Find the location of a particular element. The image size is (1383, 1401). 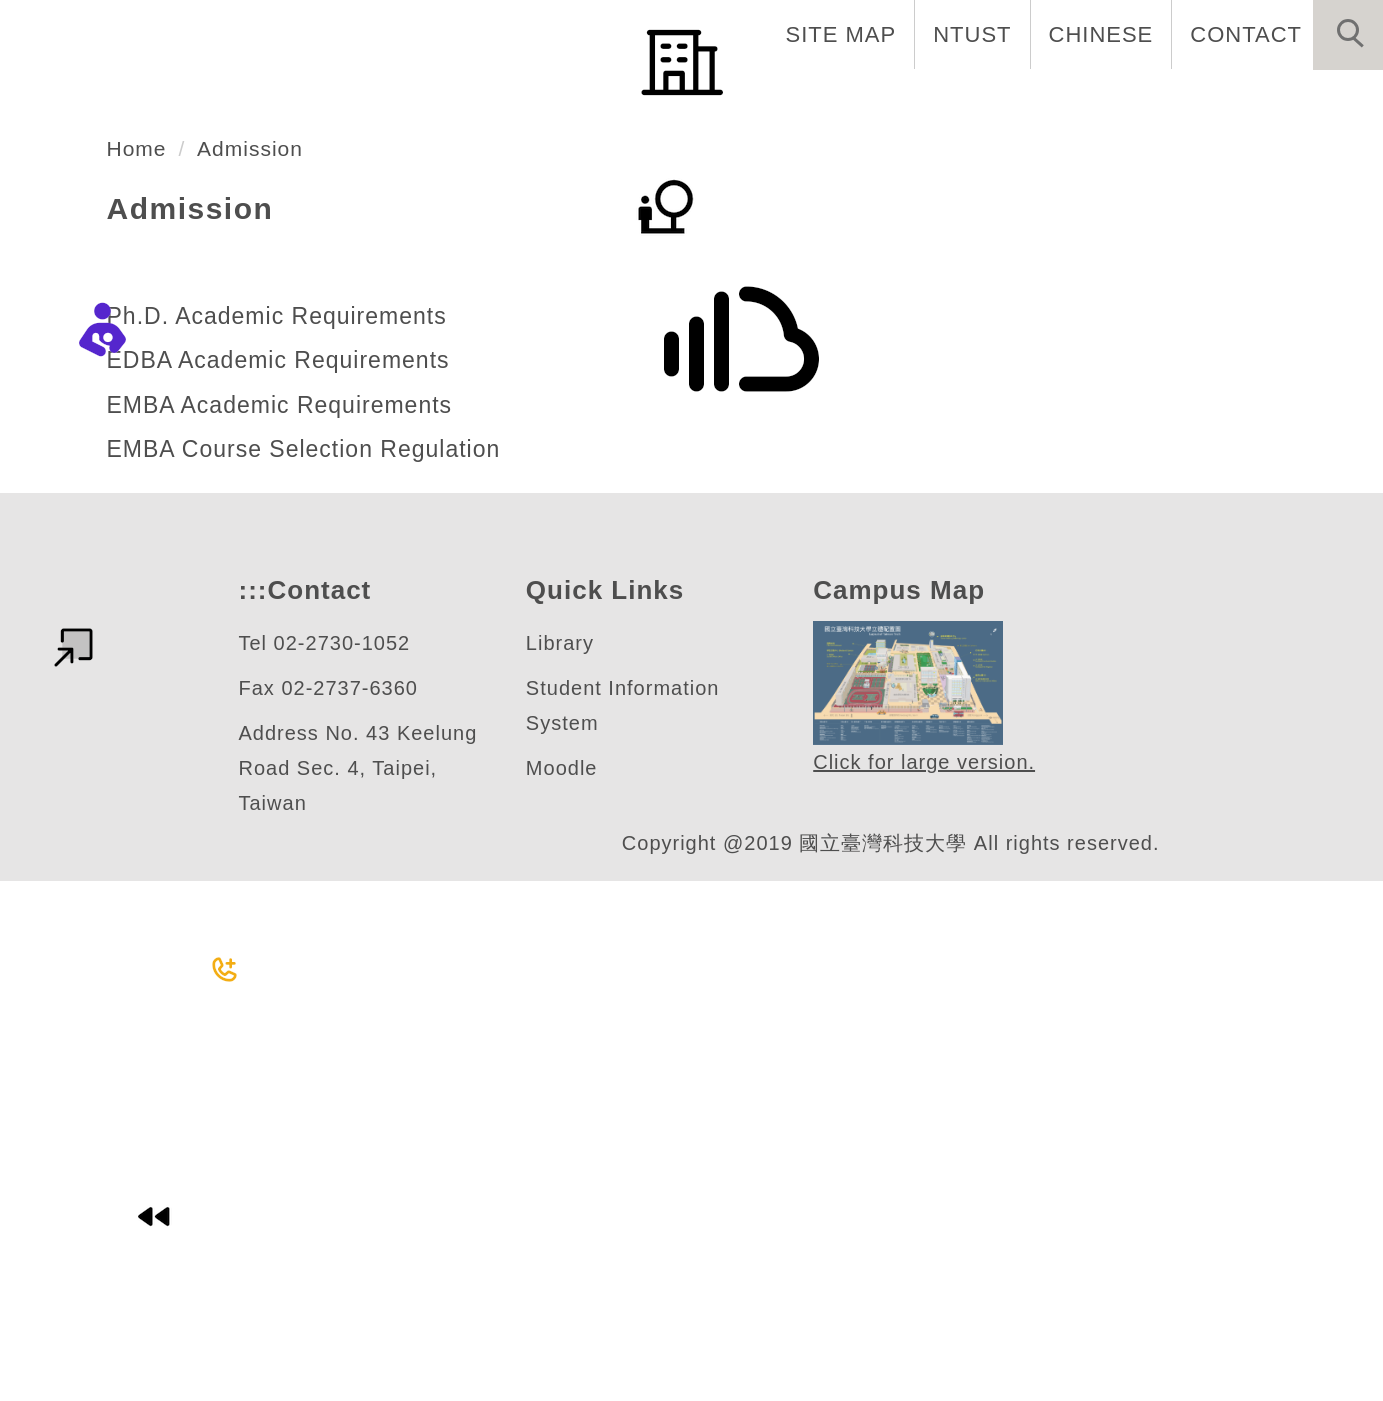

indicates a breastfeeding or nursing room is located at coordinates (102, 329).